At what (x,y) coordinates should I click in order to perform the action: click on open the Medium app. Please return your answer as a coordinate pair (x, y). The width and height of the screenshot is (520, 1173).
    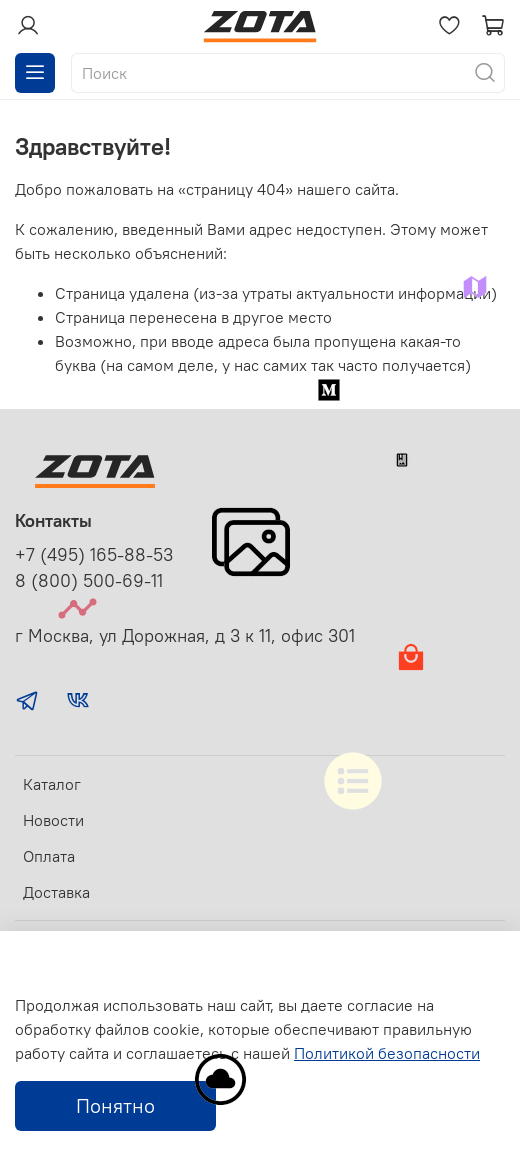
    Looking at the image, I should click on (329, 390).